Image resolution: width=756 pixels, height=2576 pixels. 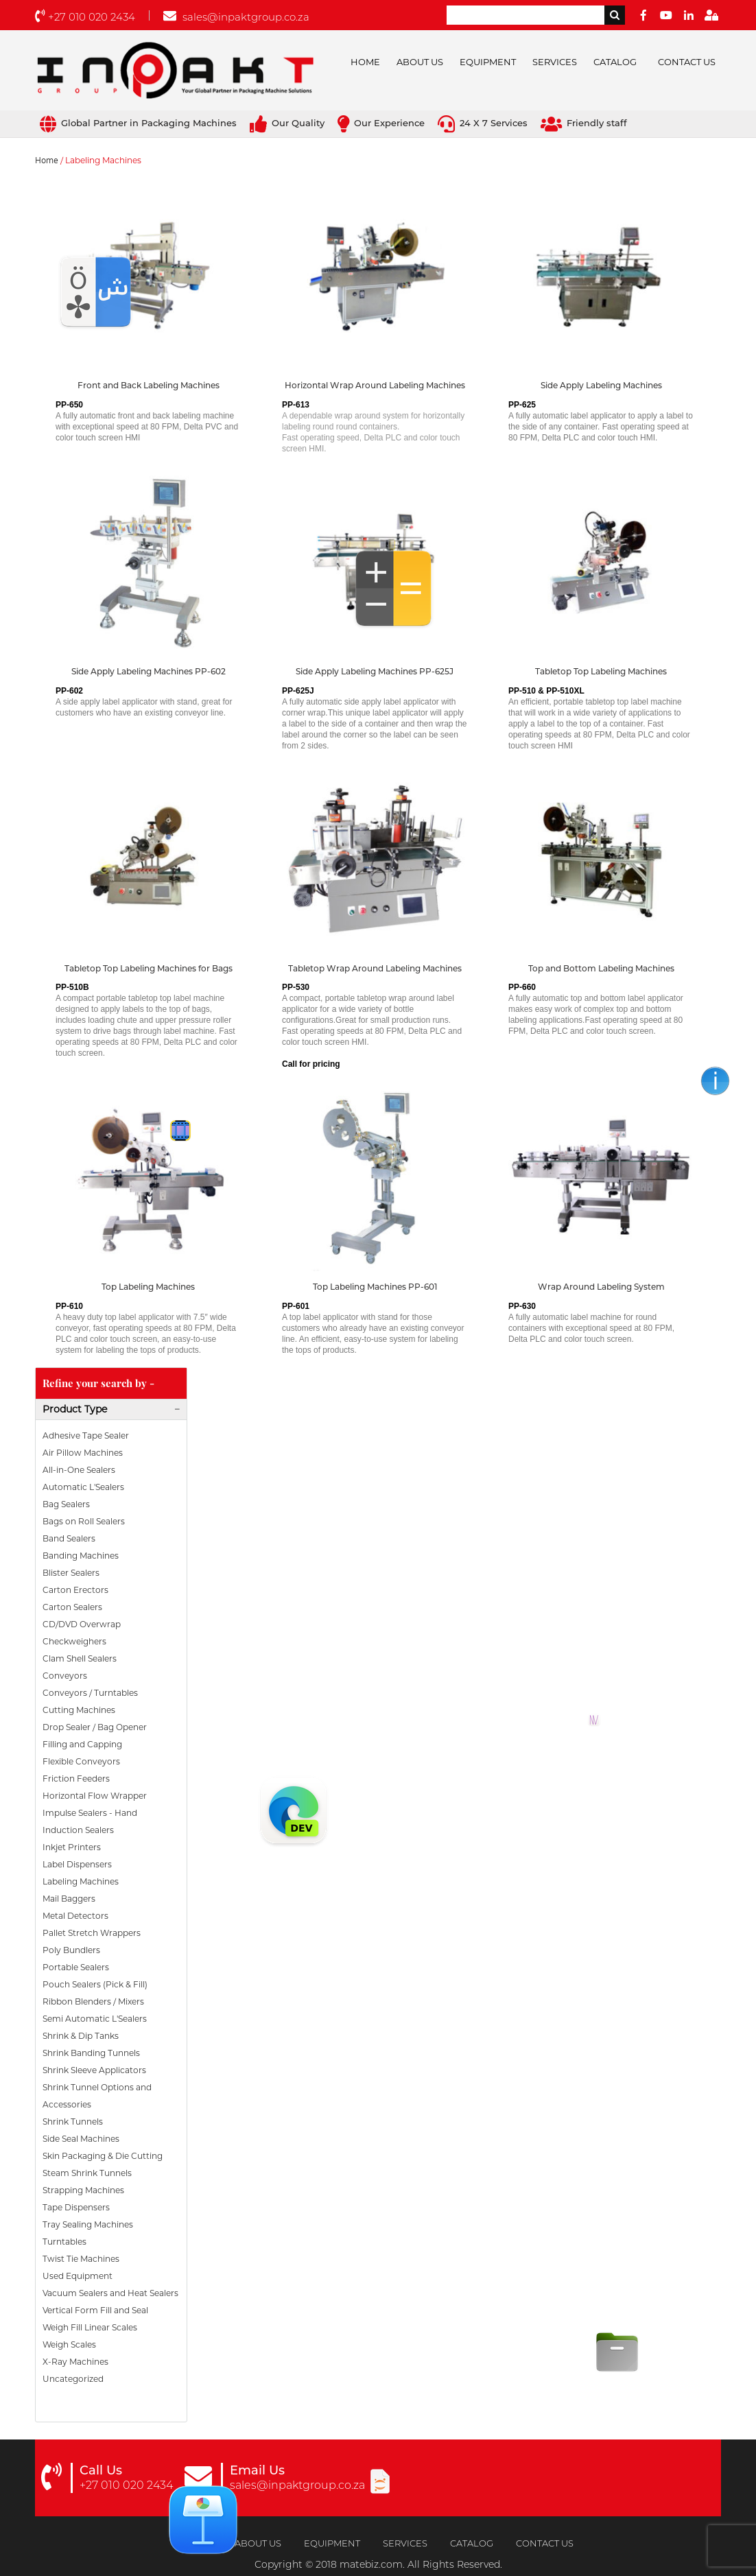 I want to click on open the calculator app, so click(x=393, y=588).